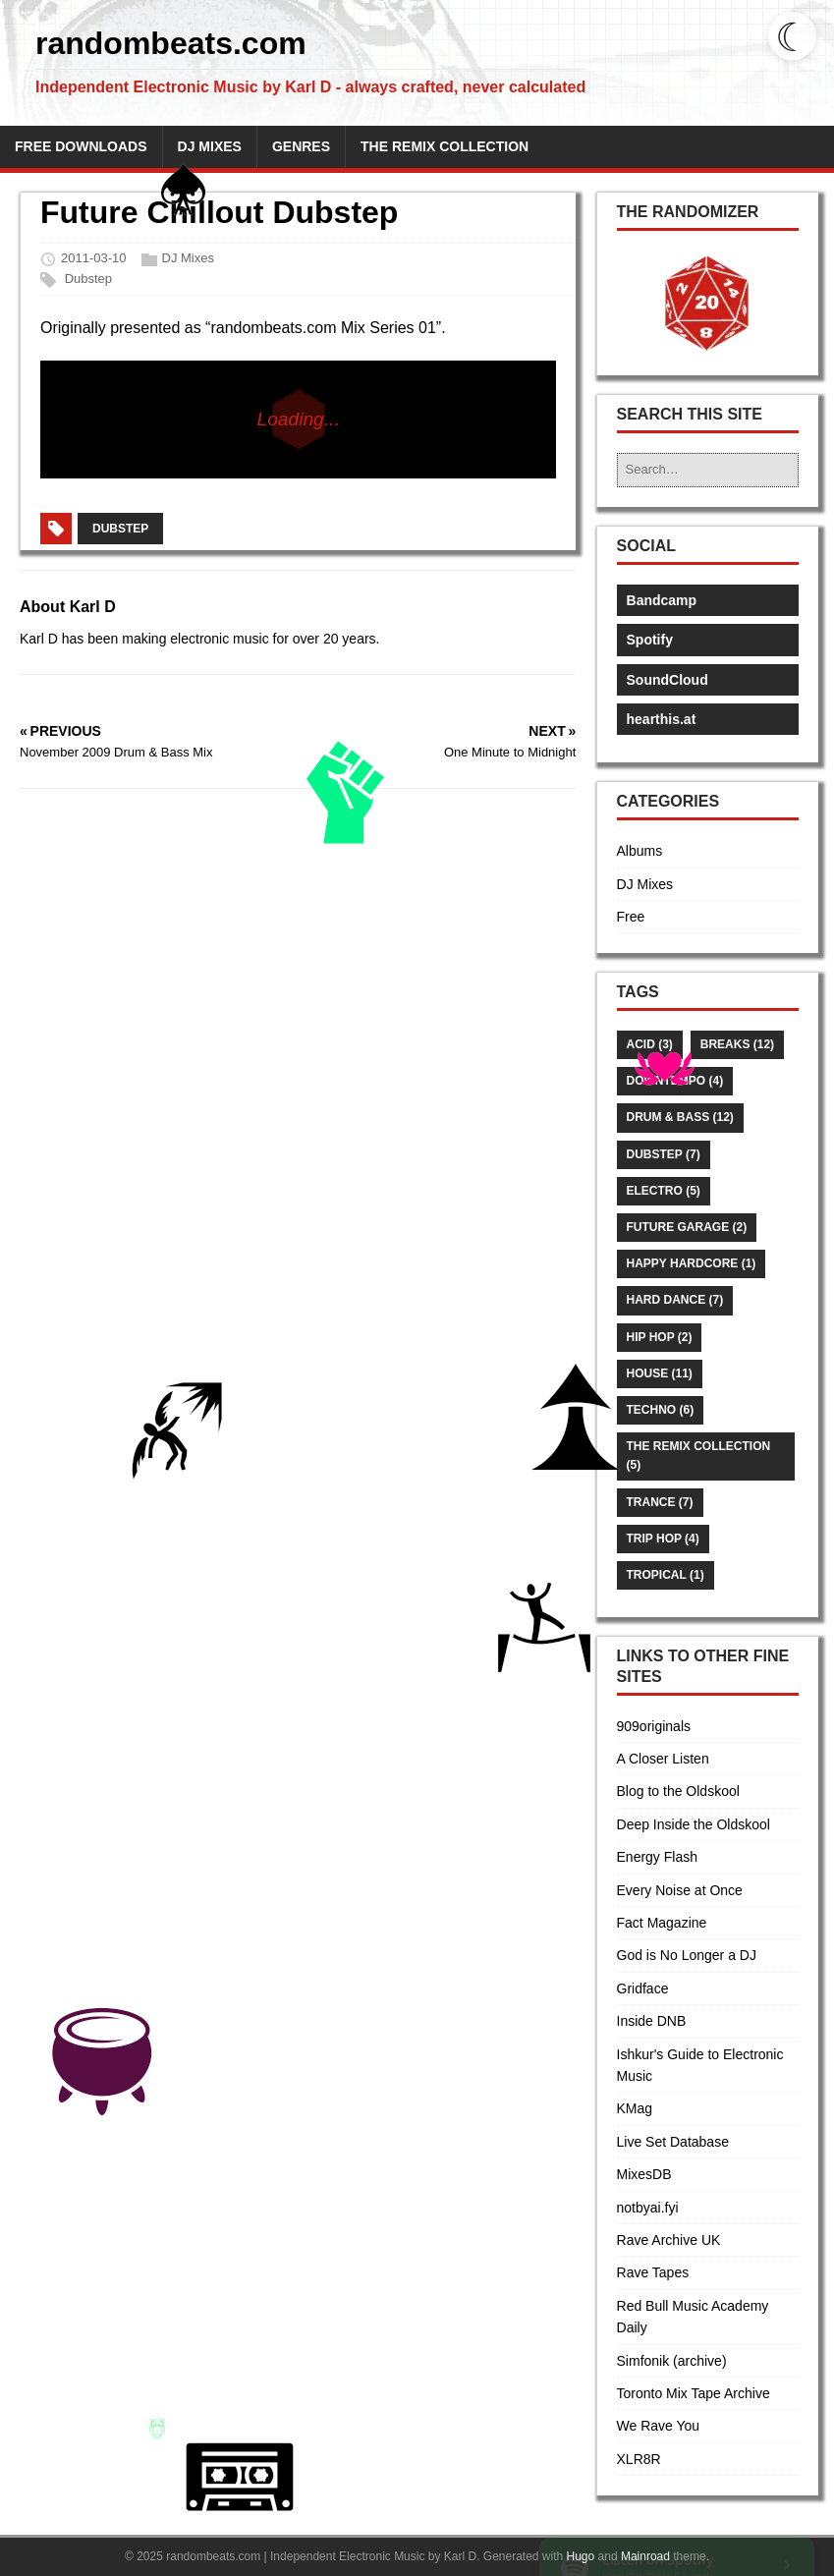 The image size is (834, 2576). What do you see at coordinates (664, 1069) in the screenshot?
I see `add to favorites with flair` at bounding box center [664, 1069].